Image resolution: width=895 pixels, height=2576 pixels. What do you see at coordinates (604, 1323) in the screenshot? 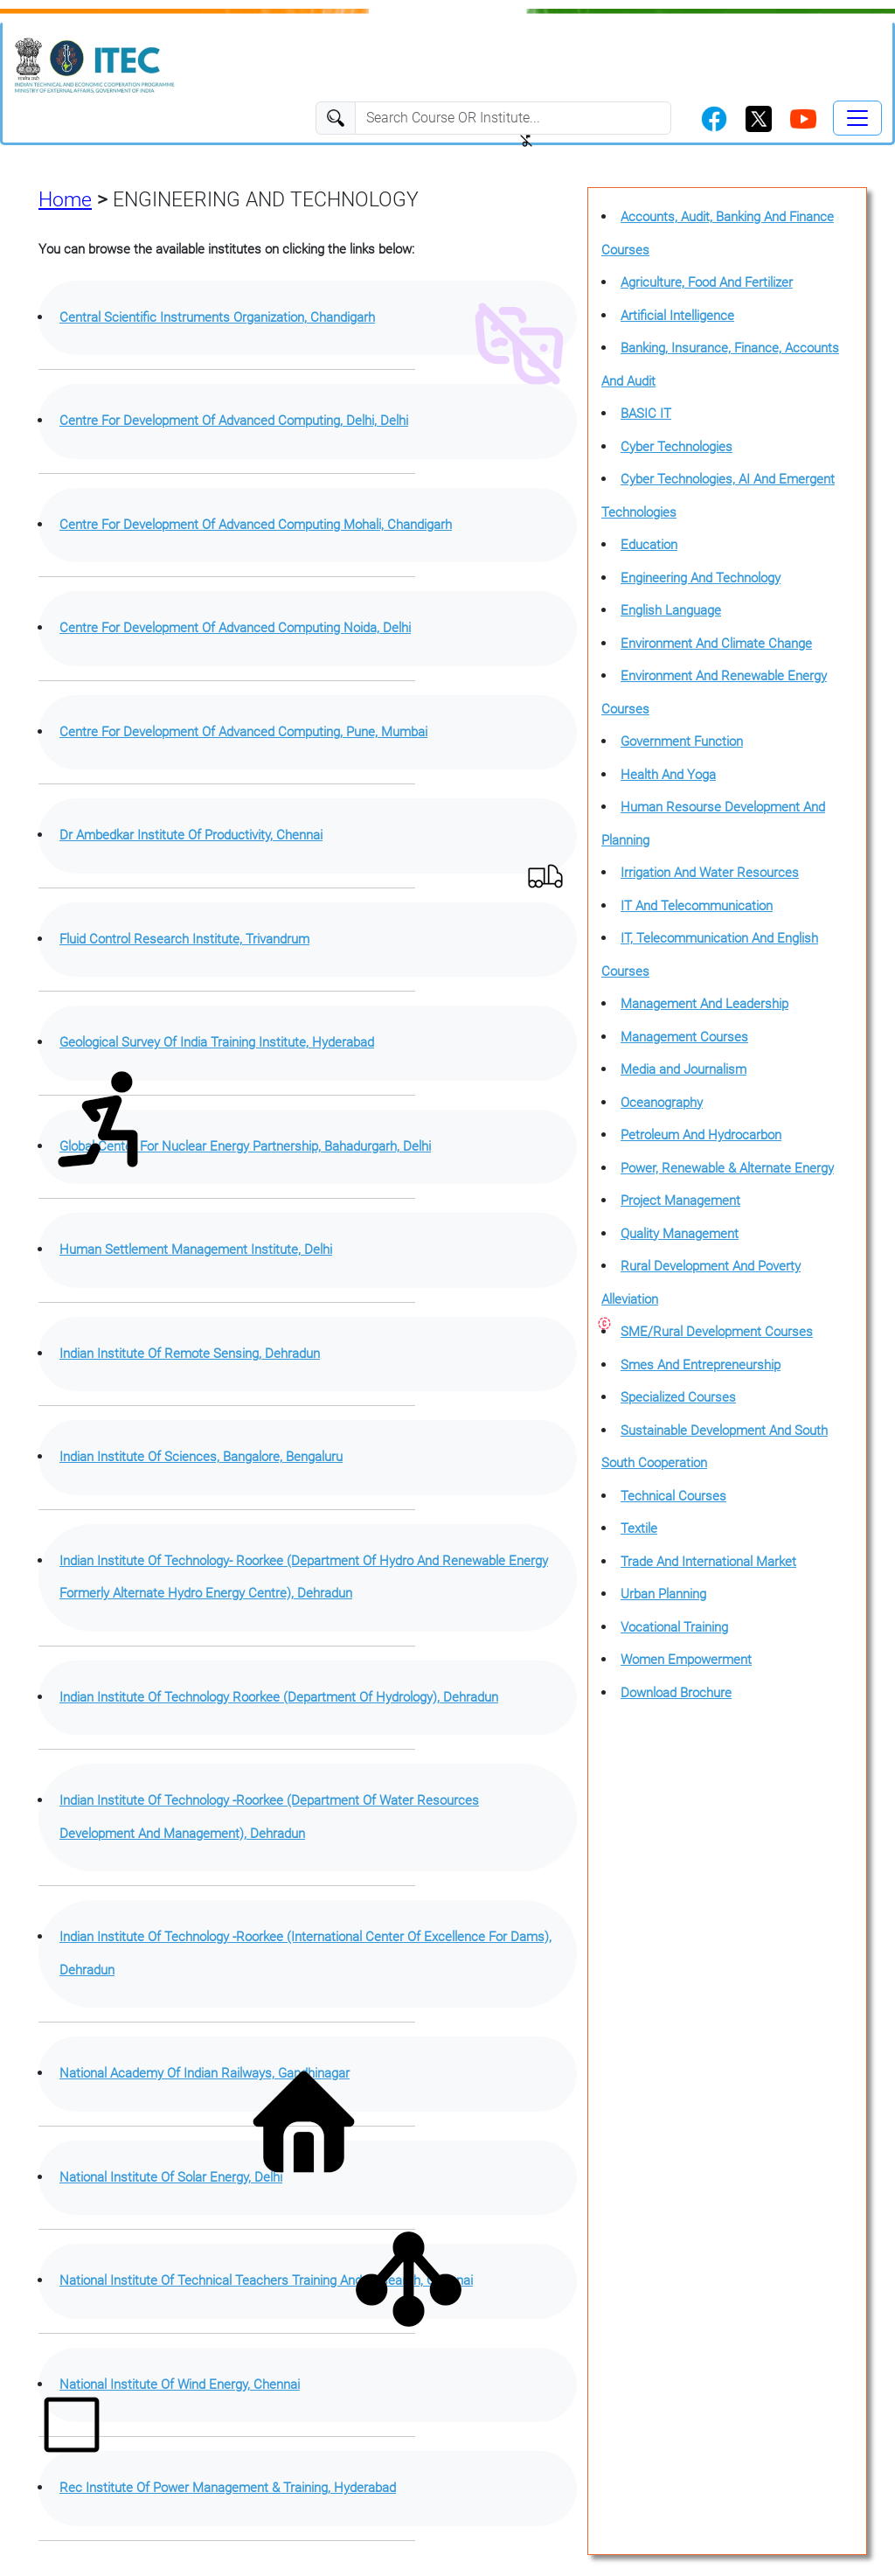
I see `indicates copyright or content protection status` at bounding box center [604, 1323].